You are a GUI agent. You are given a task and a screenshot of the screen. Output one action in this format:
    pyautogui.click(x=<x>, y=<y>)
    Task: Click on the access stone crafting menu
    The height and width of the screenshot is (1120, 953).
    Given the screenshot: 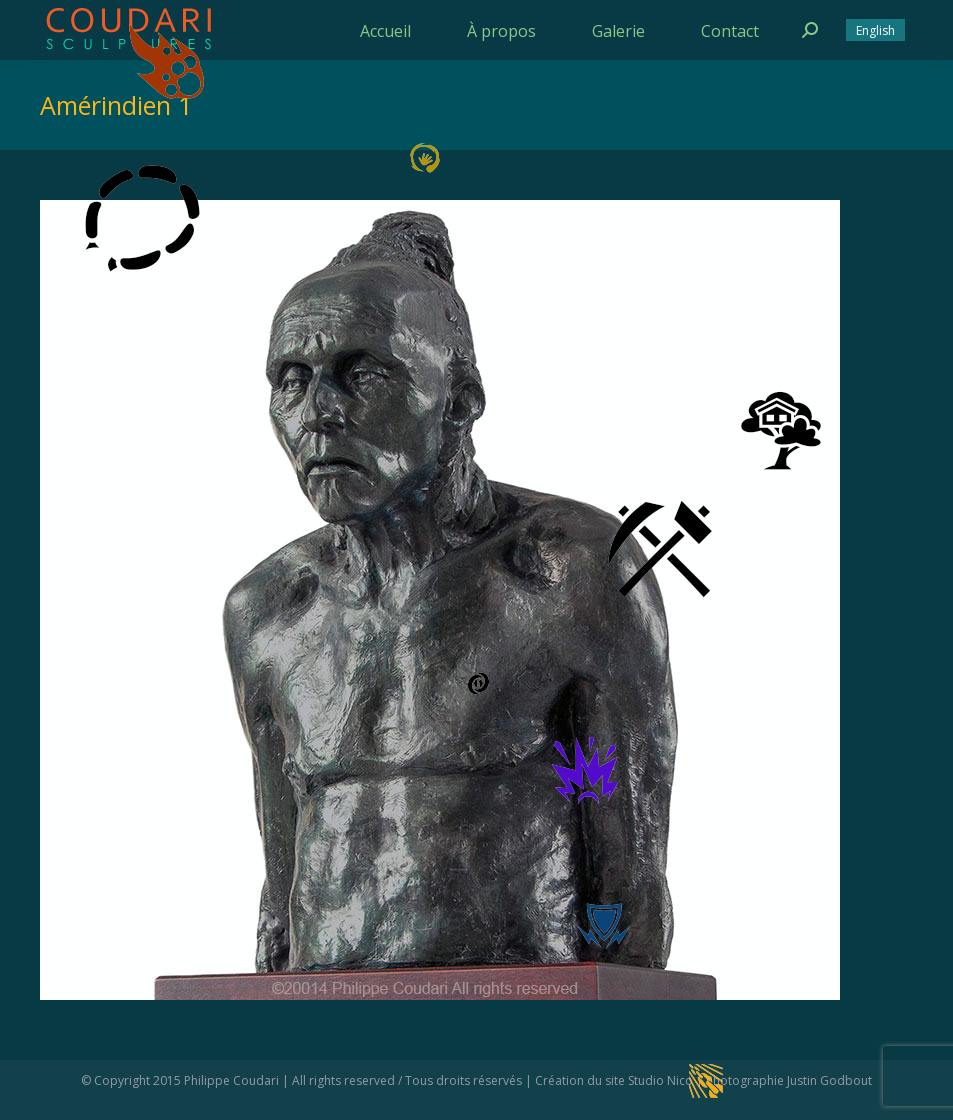 What is the action you would take?
    pyautogui.click(x=660, y=549)
    